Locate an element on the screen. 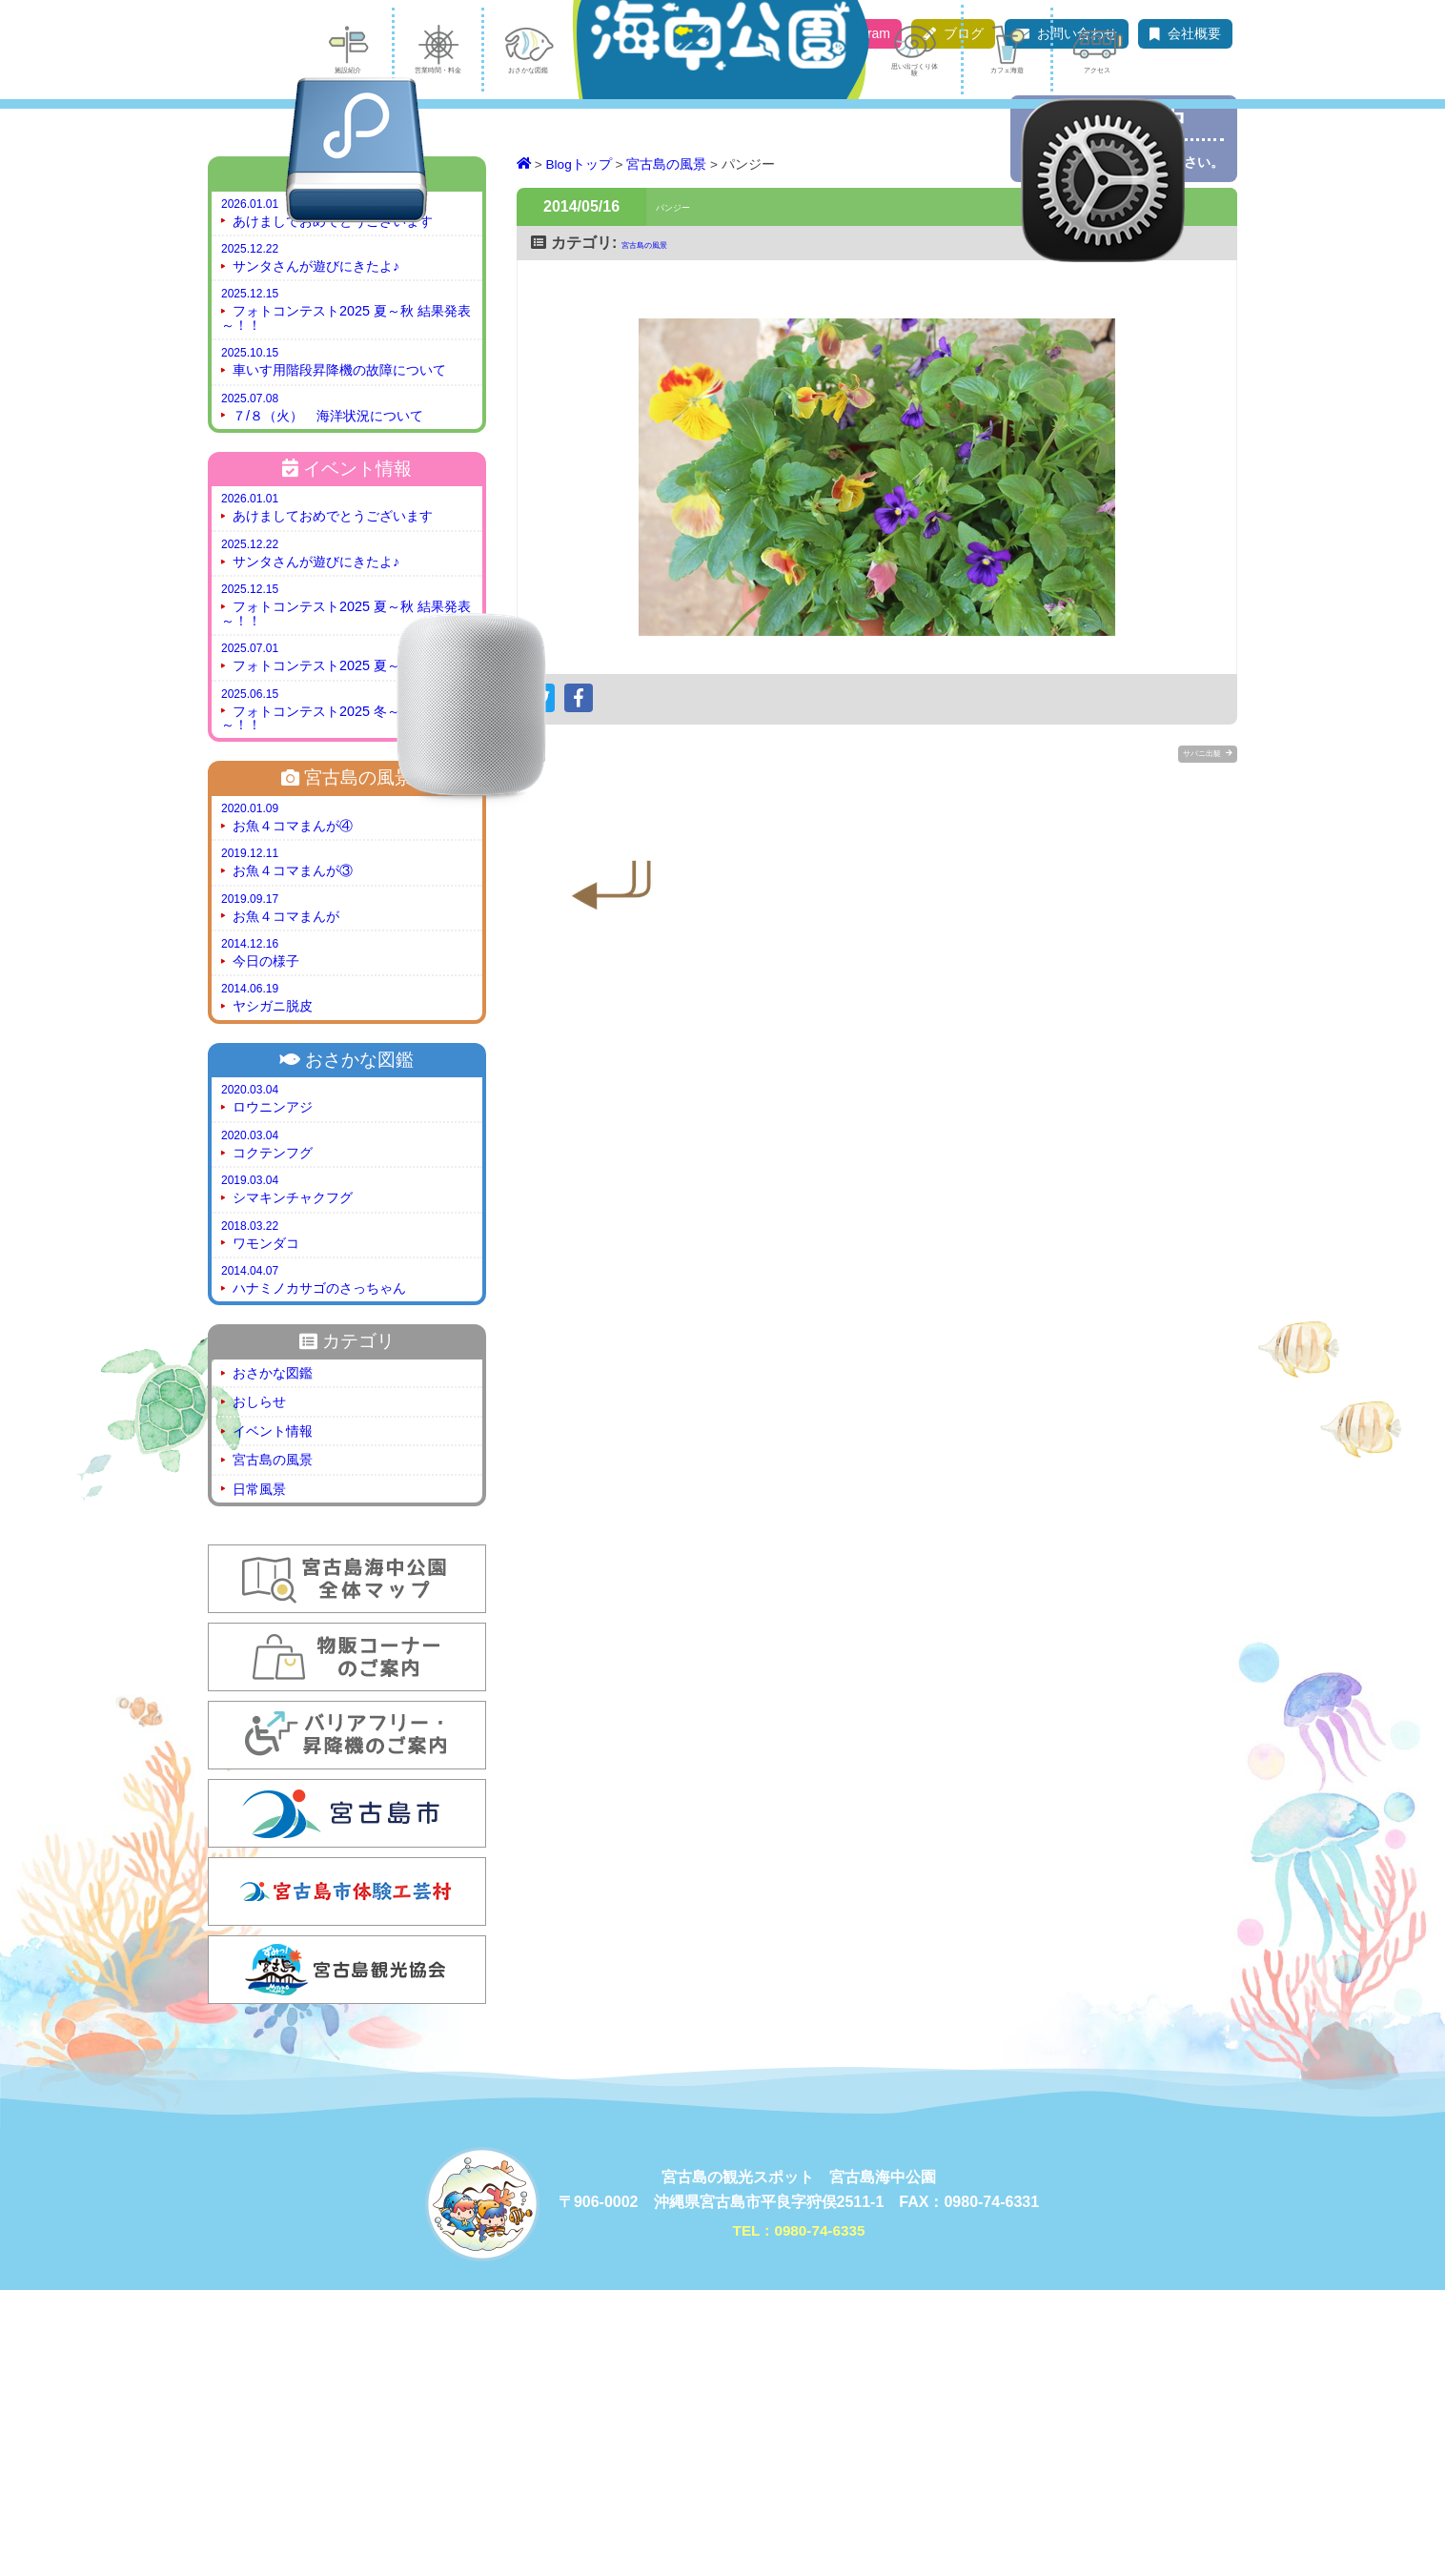  Promise Technology storage device or RAID controller is located at coordinates (356, 154).